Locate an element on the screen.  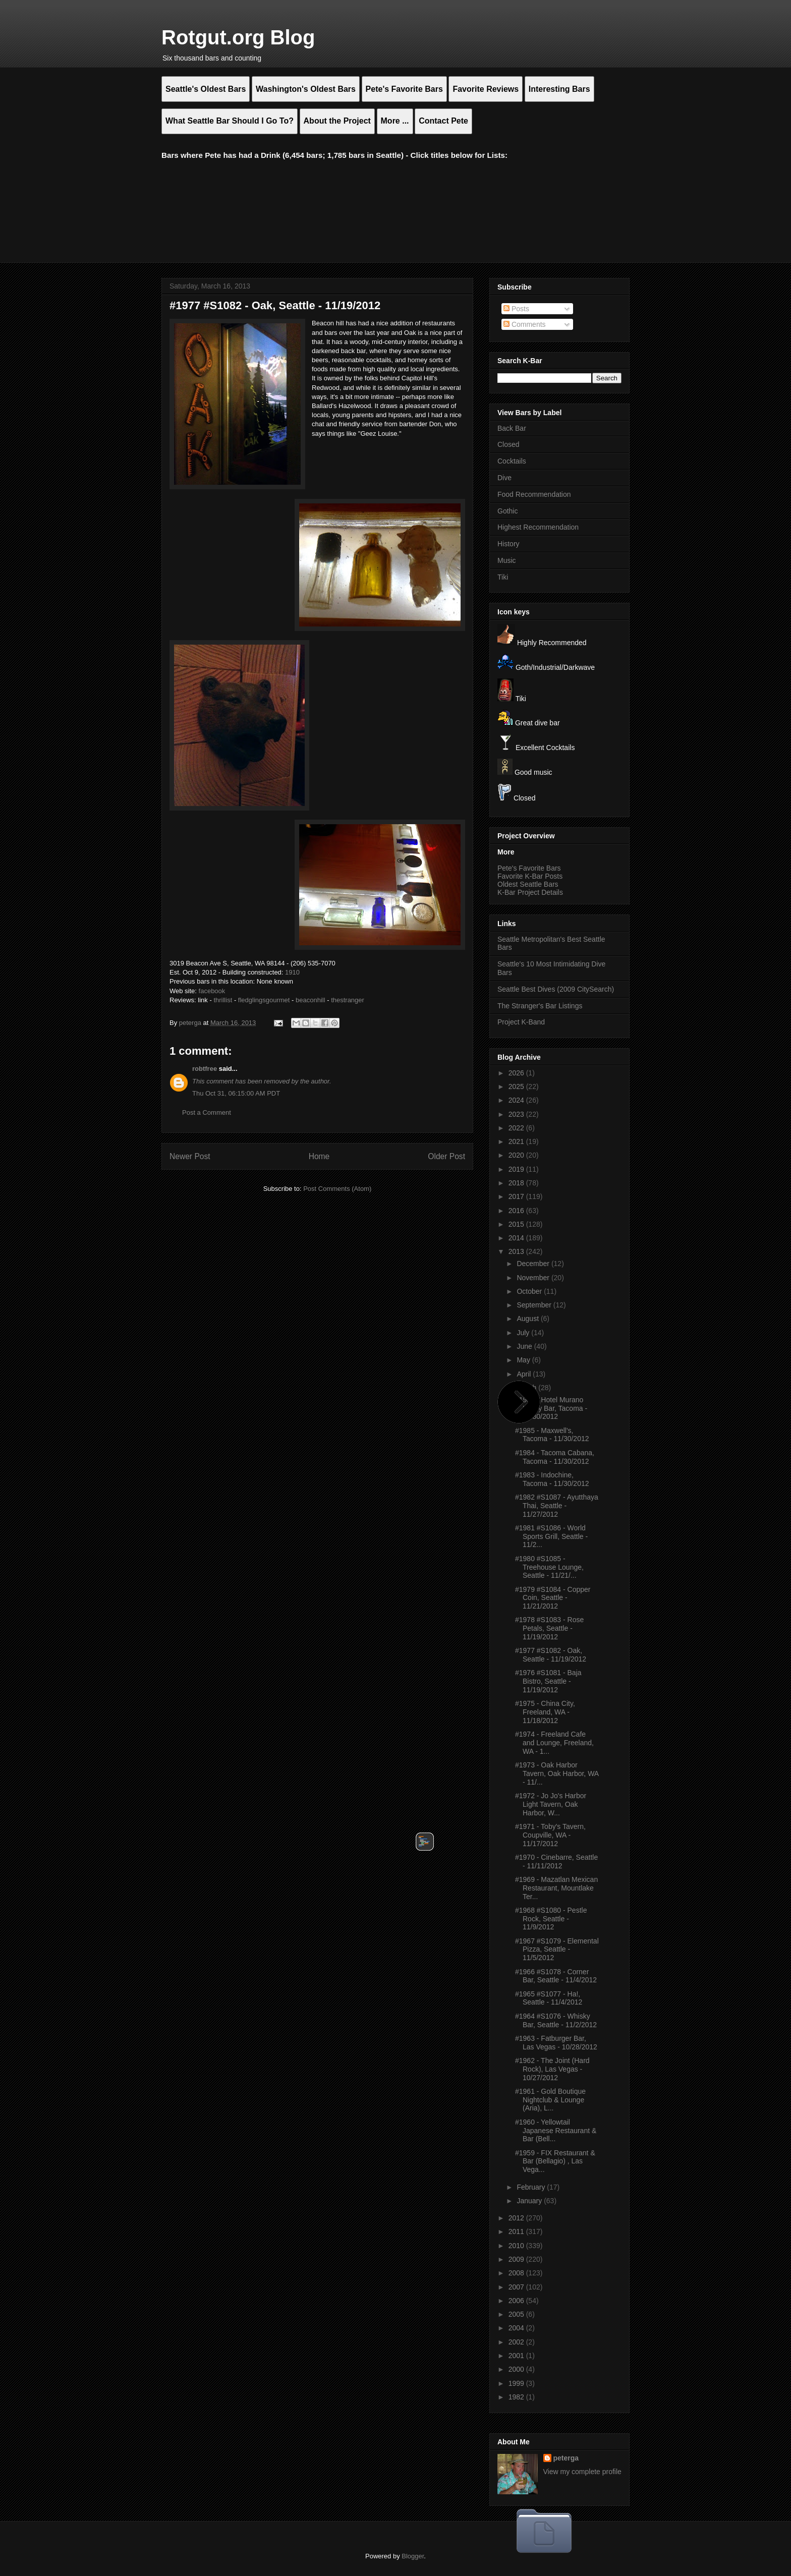
go to the next item or page is located at coordinates (519, 1402).